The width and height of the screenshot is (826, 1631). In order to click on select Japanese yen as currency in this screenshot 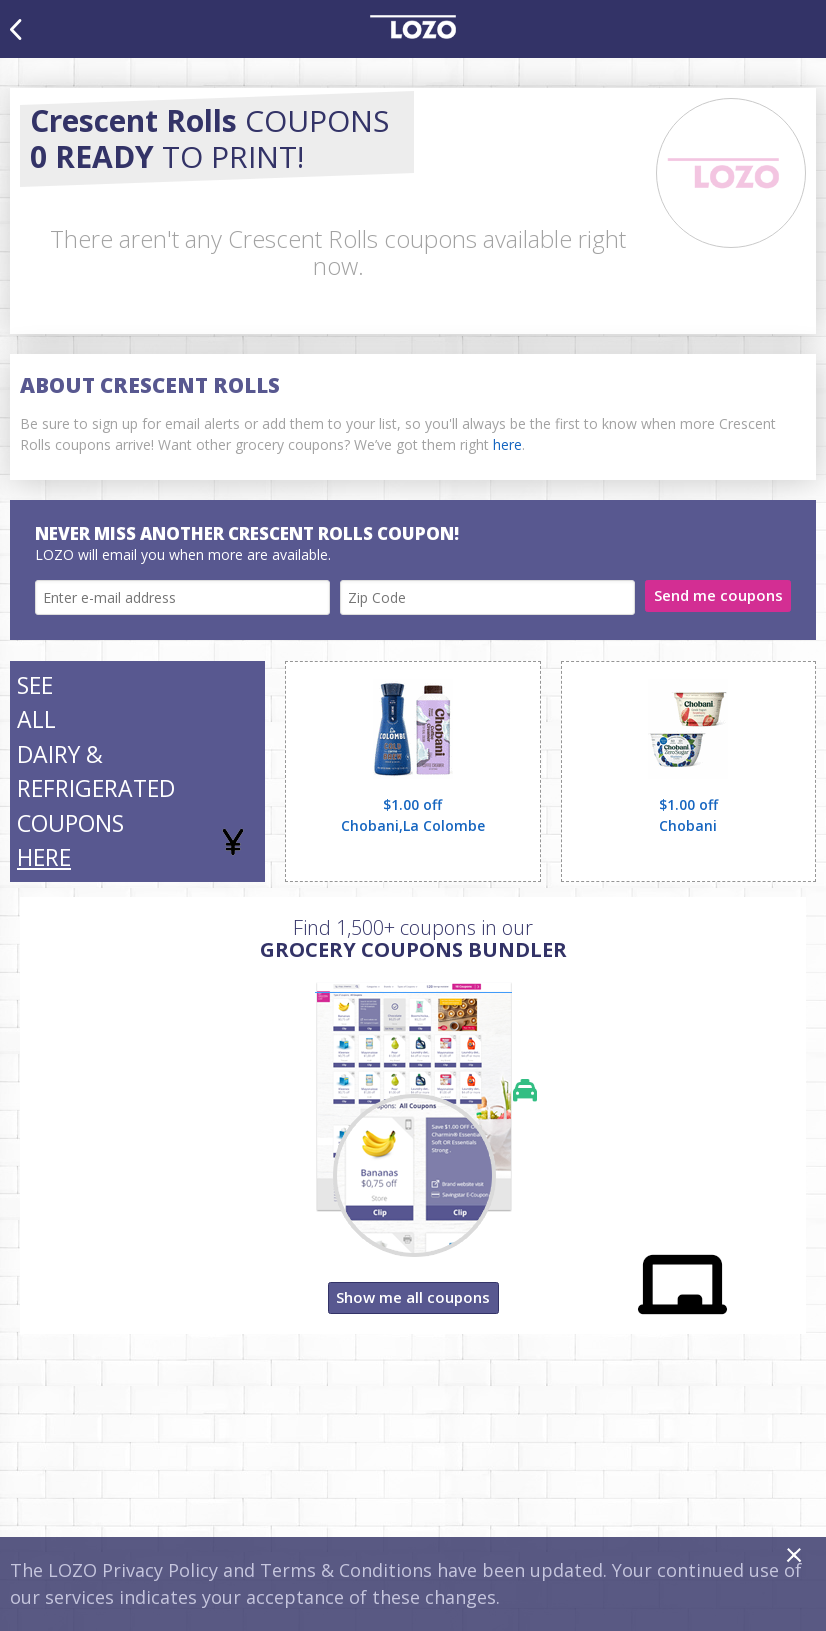, I will do `click(233, 842)`.